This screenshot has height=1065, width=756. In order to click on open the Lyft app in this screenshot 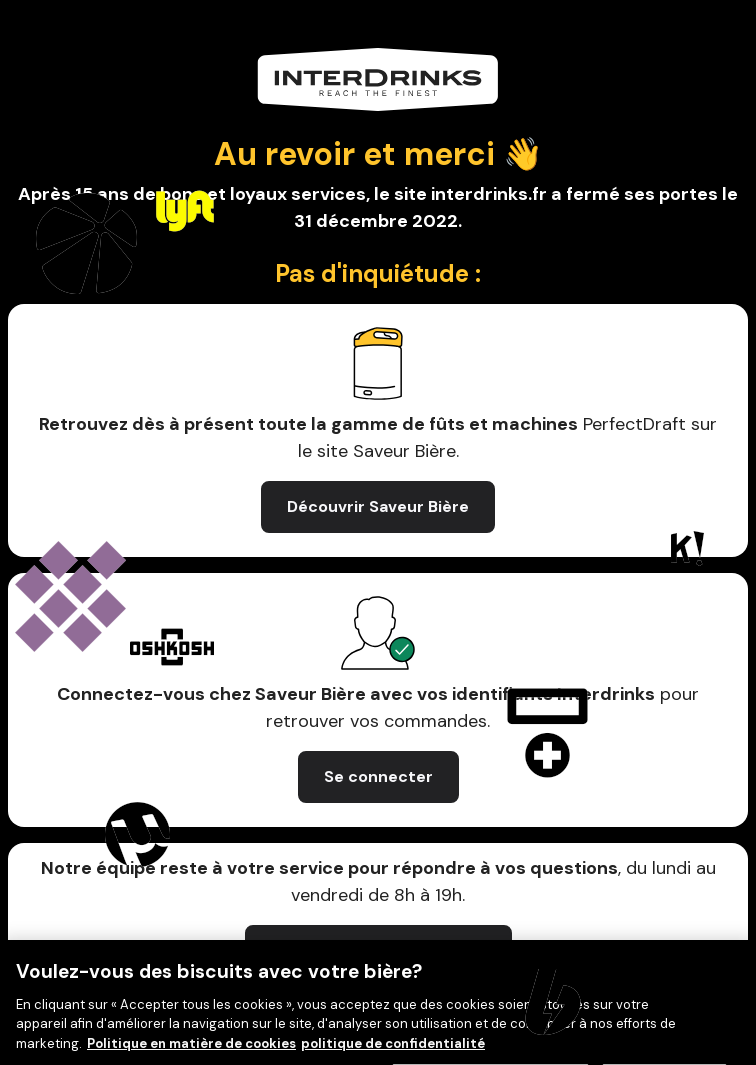, I will do `click(185, 211)`.